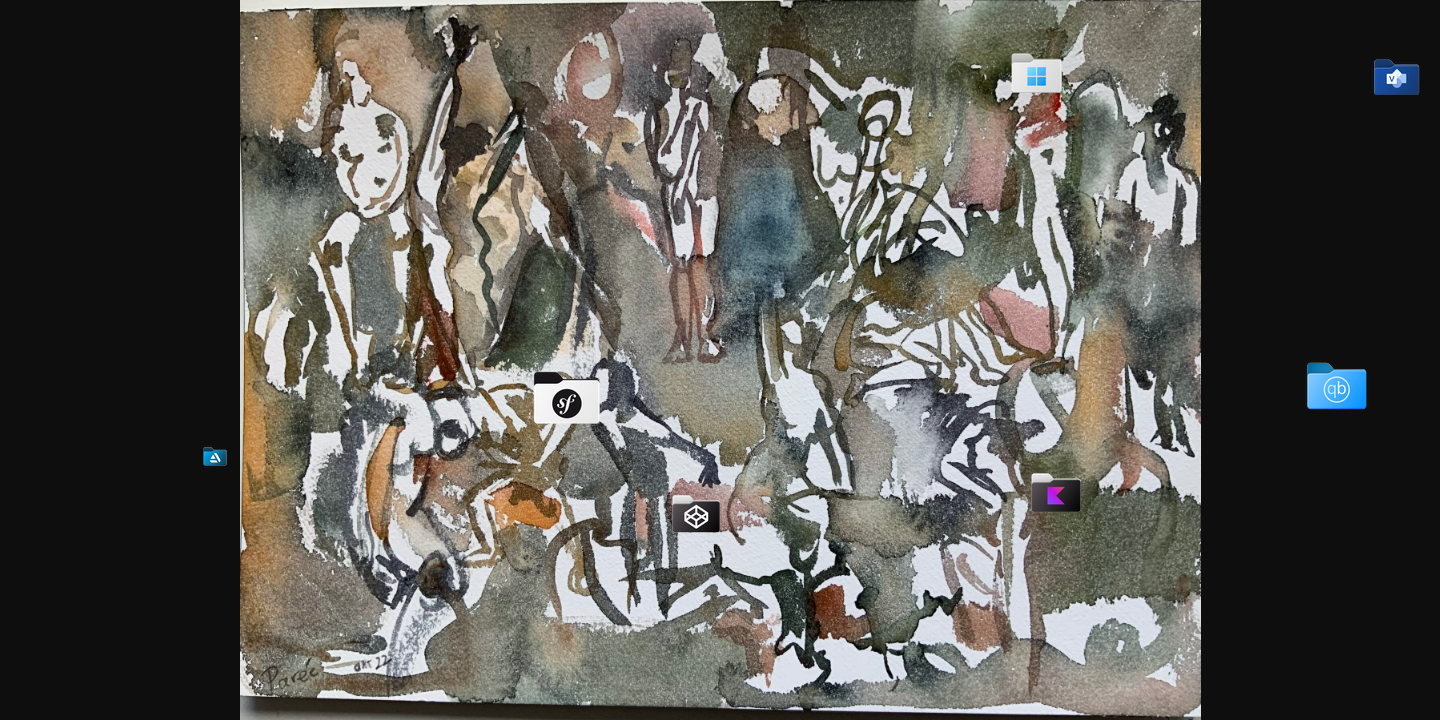 Image resolution: width=1440 pixels, height=720 pixels. Describe the element at coordinates (1036, 74) in the screenshot. I see `open the windows 11 system folder` at that location.